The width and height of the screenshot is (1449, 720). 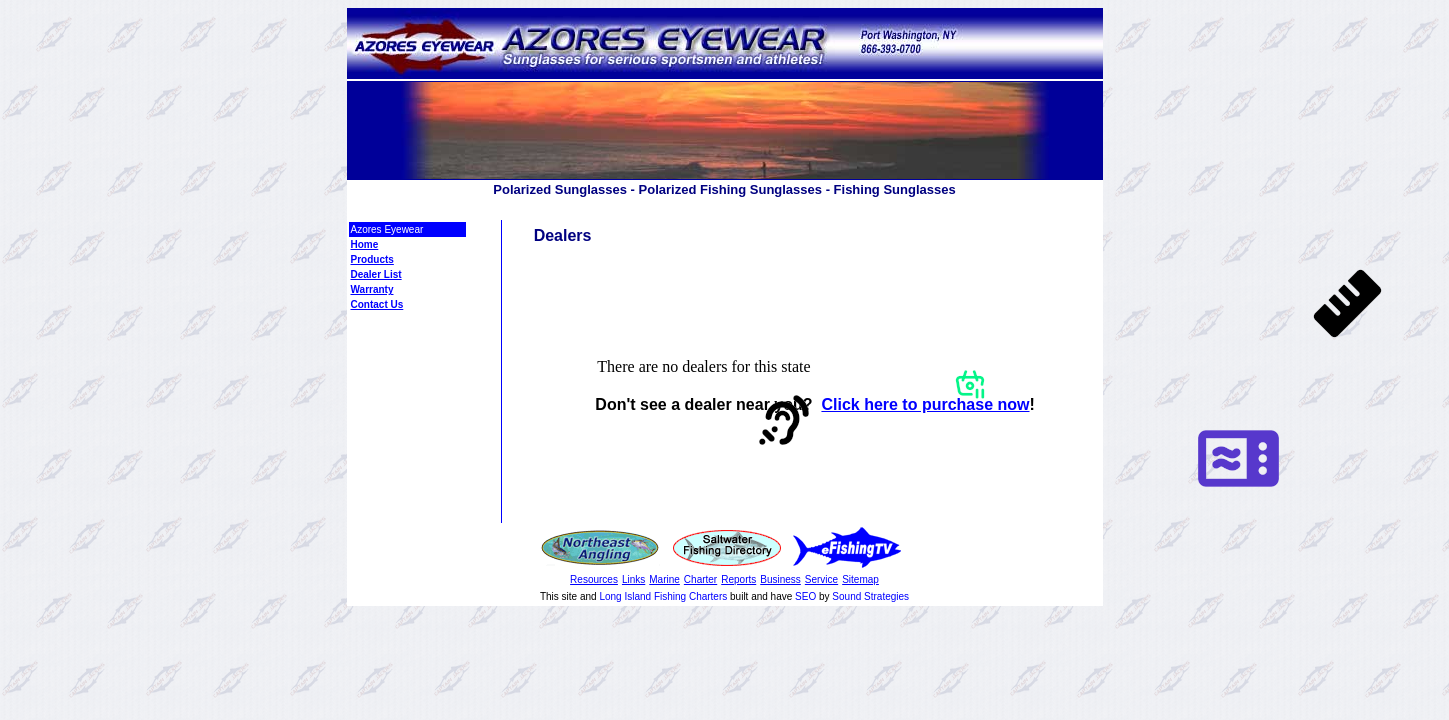 I want to click on access measurement tools, so click(x=1347, y=303).